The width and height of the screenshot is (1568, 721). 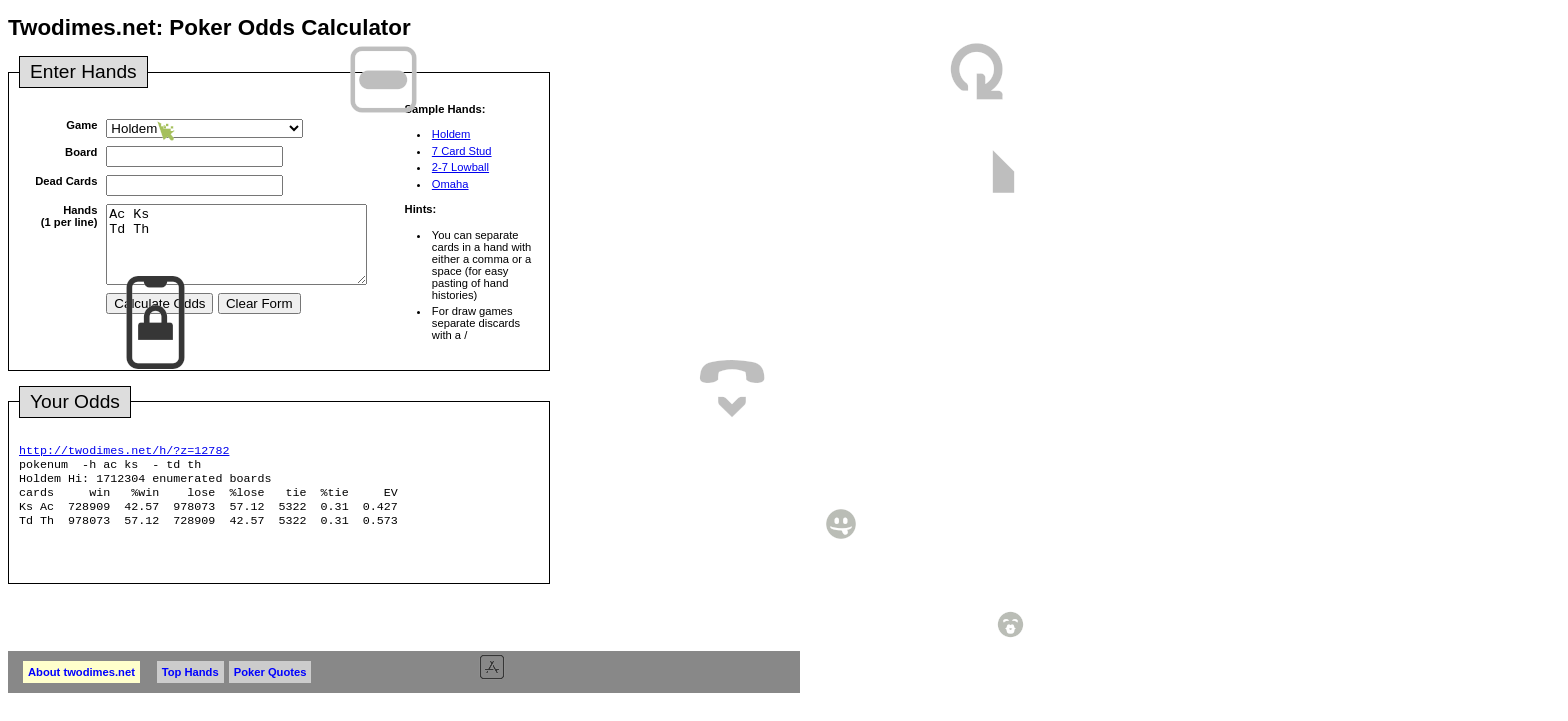 I want to click on emoji reaction showing playful or teasing mood, so click(x=841, y=524).